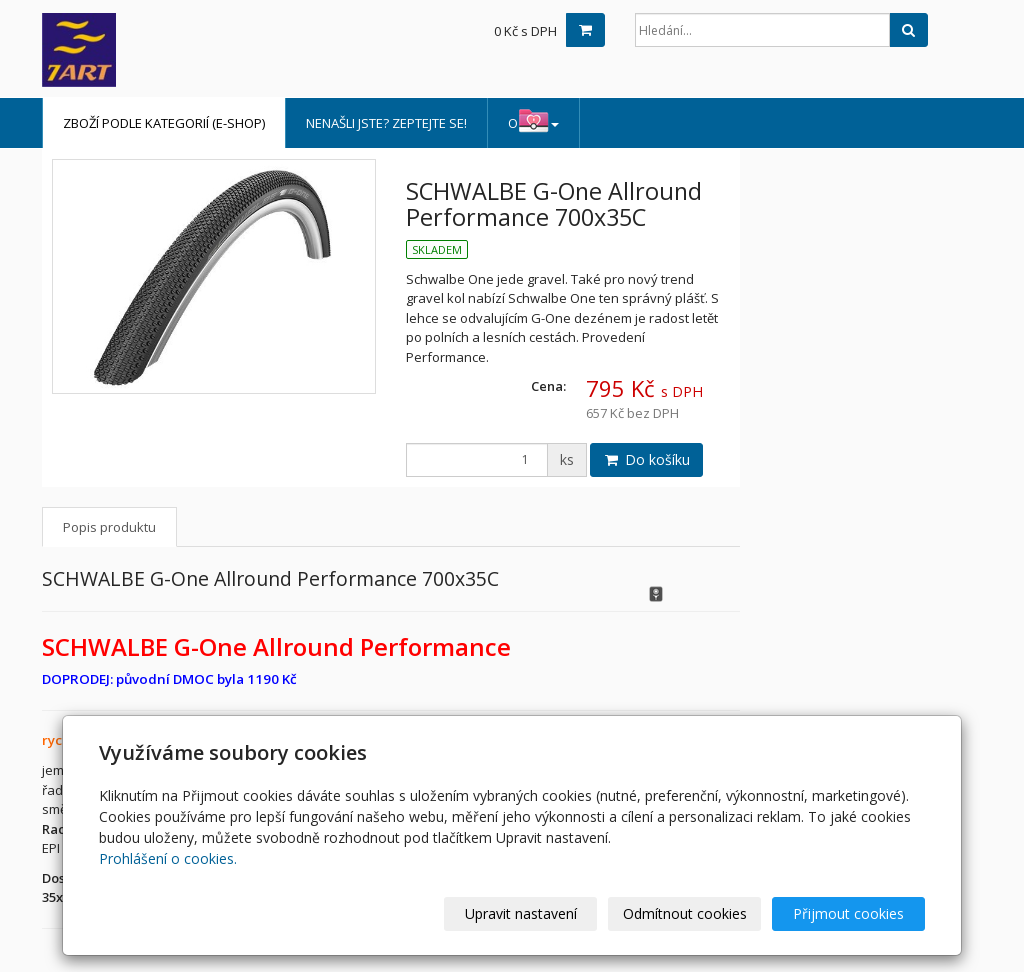 Image resolution: width=1024 pixels, height=972 pixels. I want to click on open pokémon love ball themed folder, so click(533, 121).